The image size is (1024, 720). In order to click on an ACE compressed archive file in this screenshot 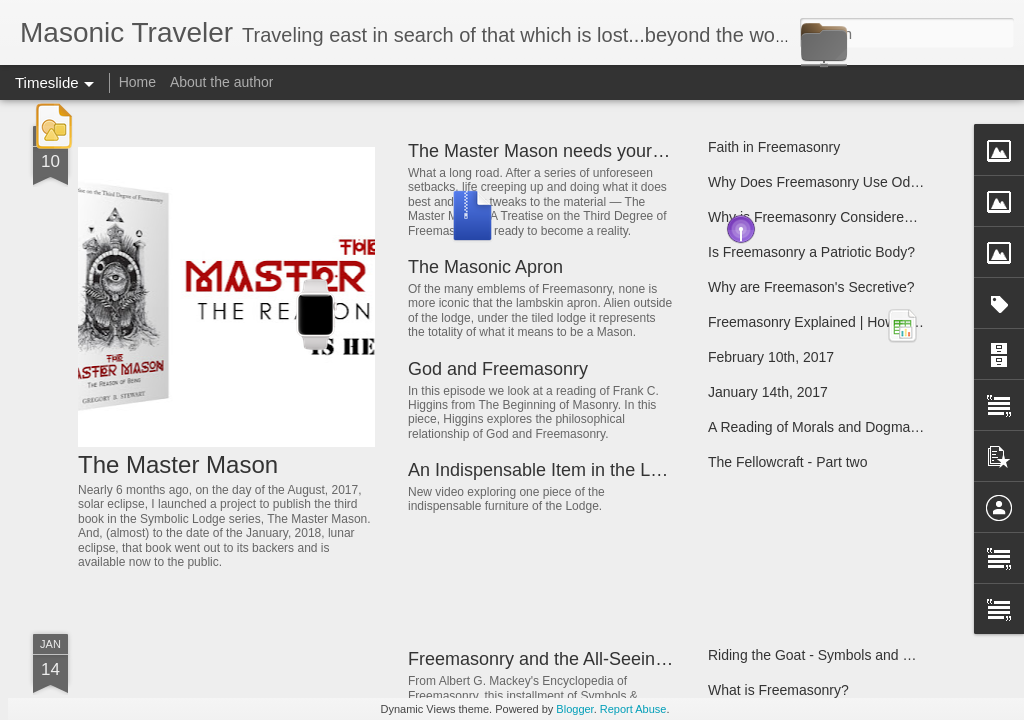, I will do `click(472, 216)`.